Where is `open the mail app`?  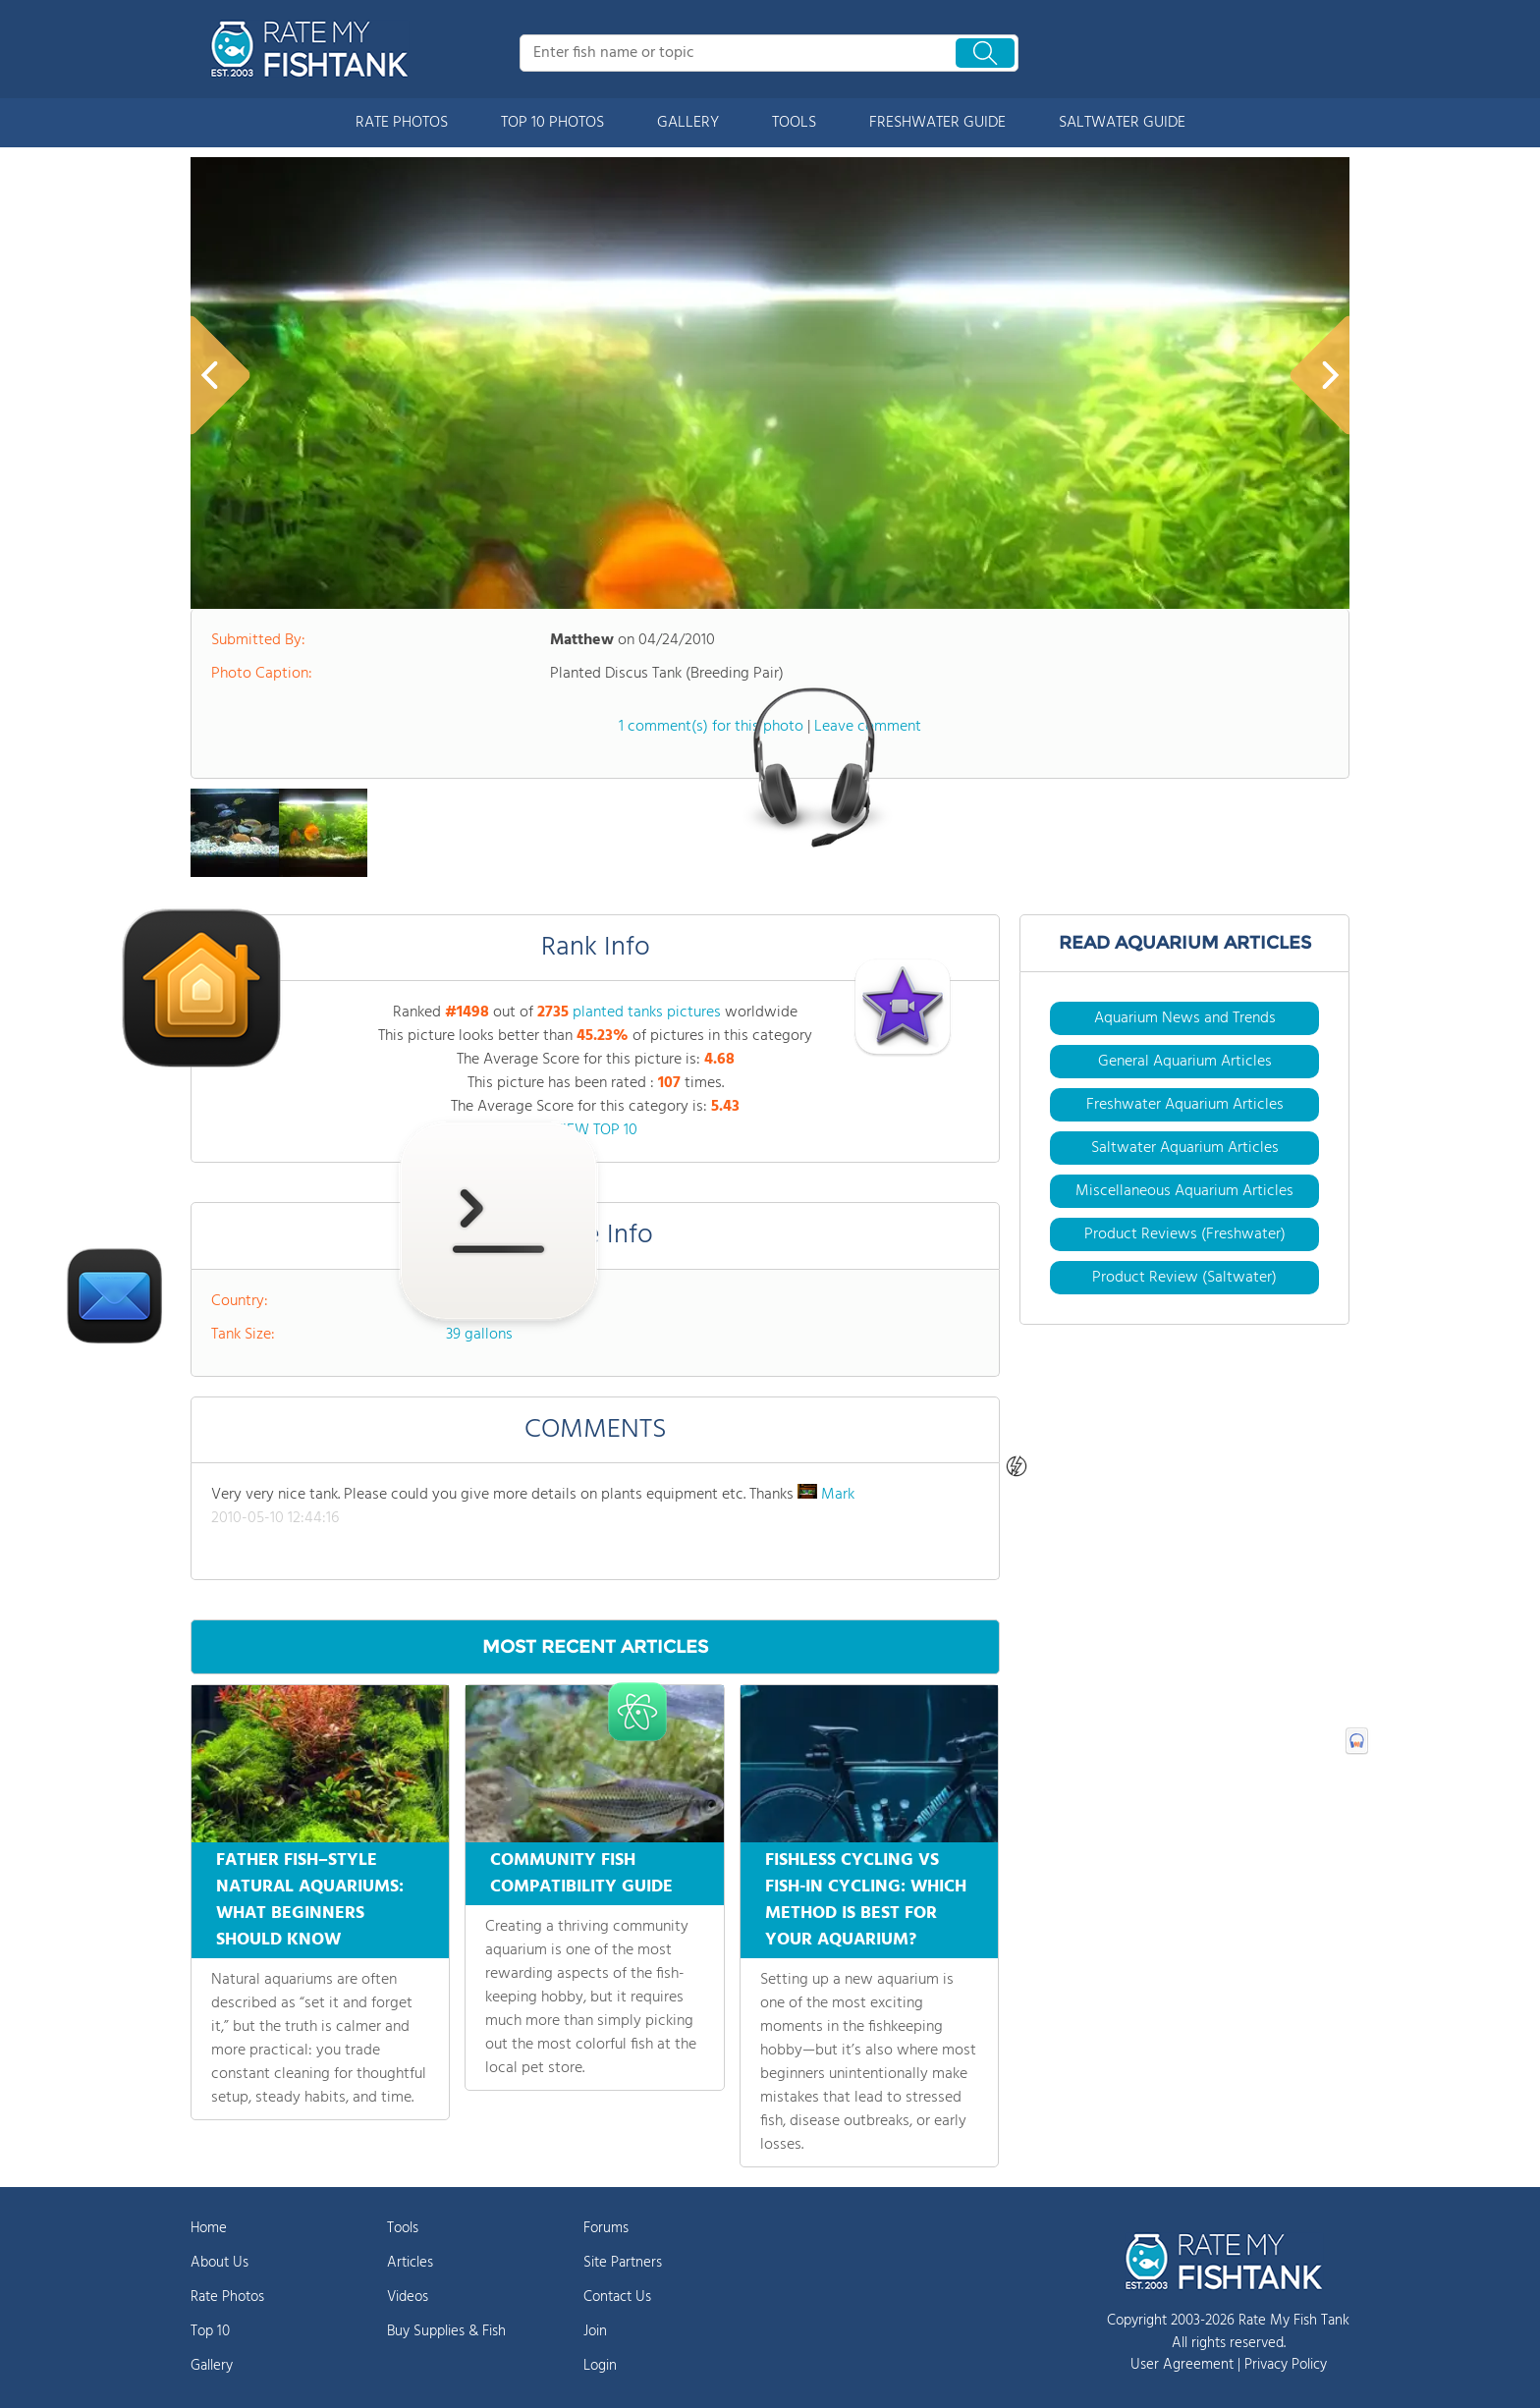 open the mail app is located at coordinates (114, 1295).